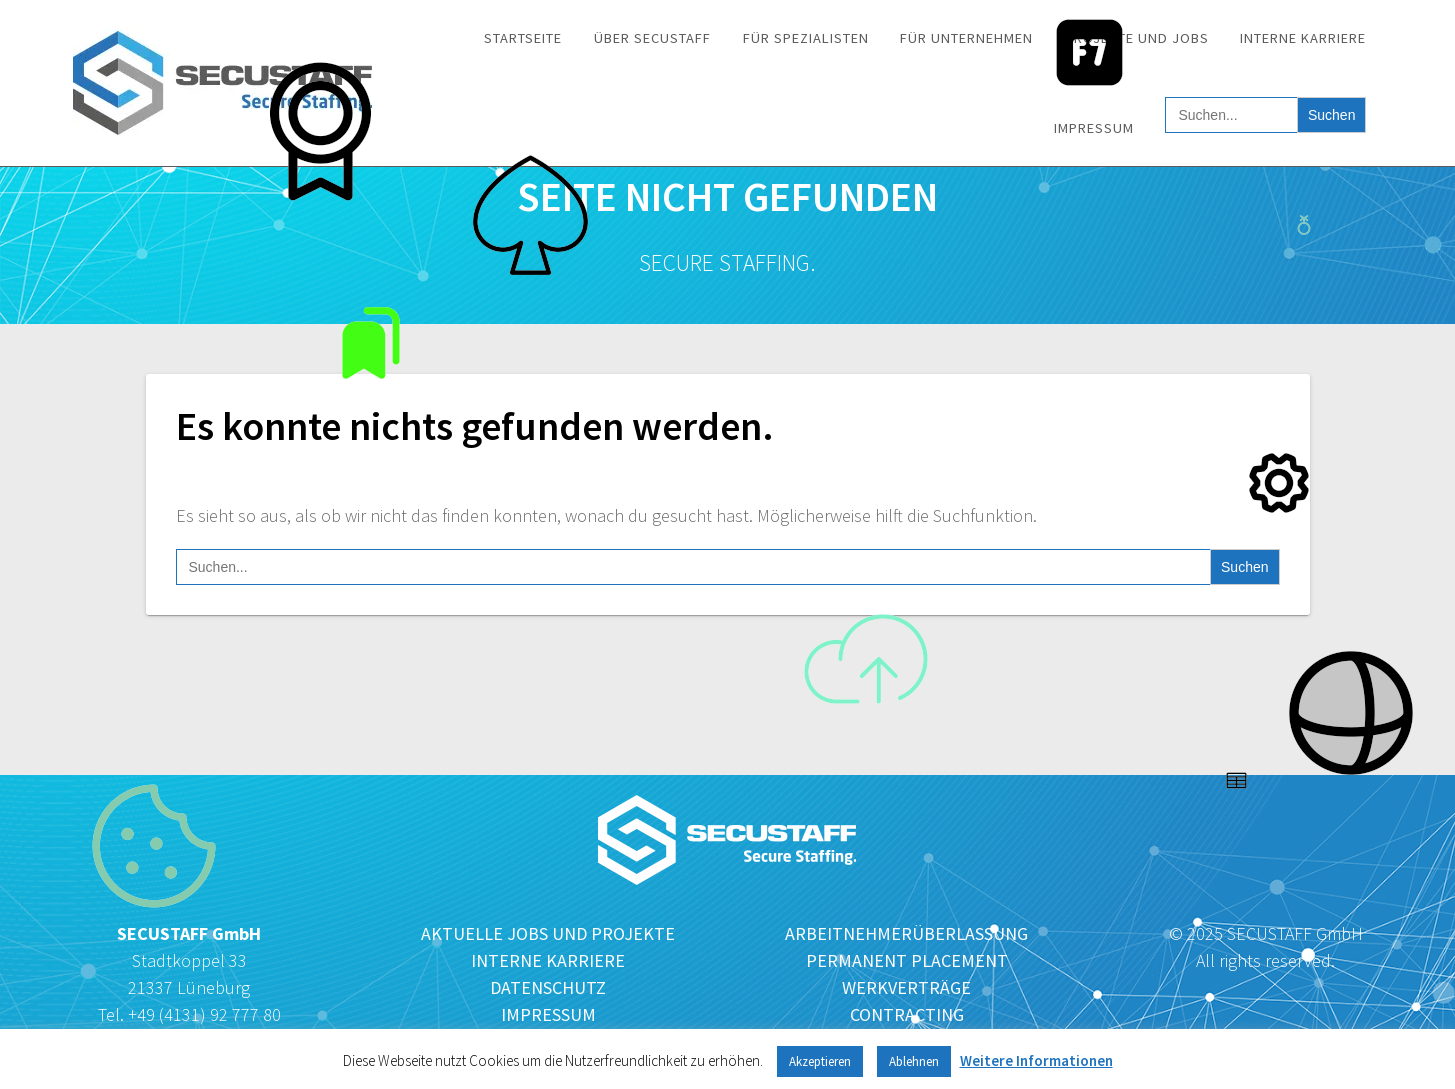 The height and width of the screenshot is (1089, 1455). What do you see at coordinates (1279, 483) in the screenshot?
I see `access settings` at bounding box center [1279, 483].